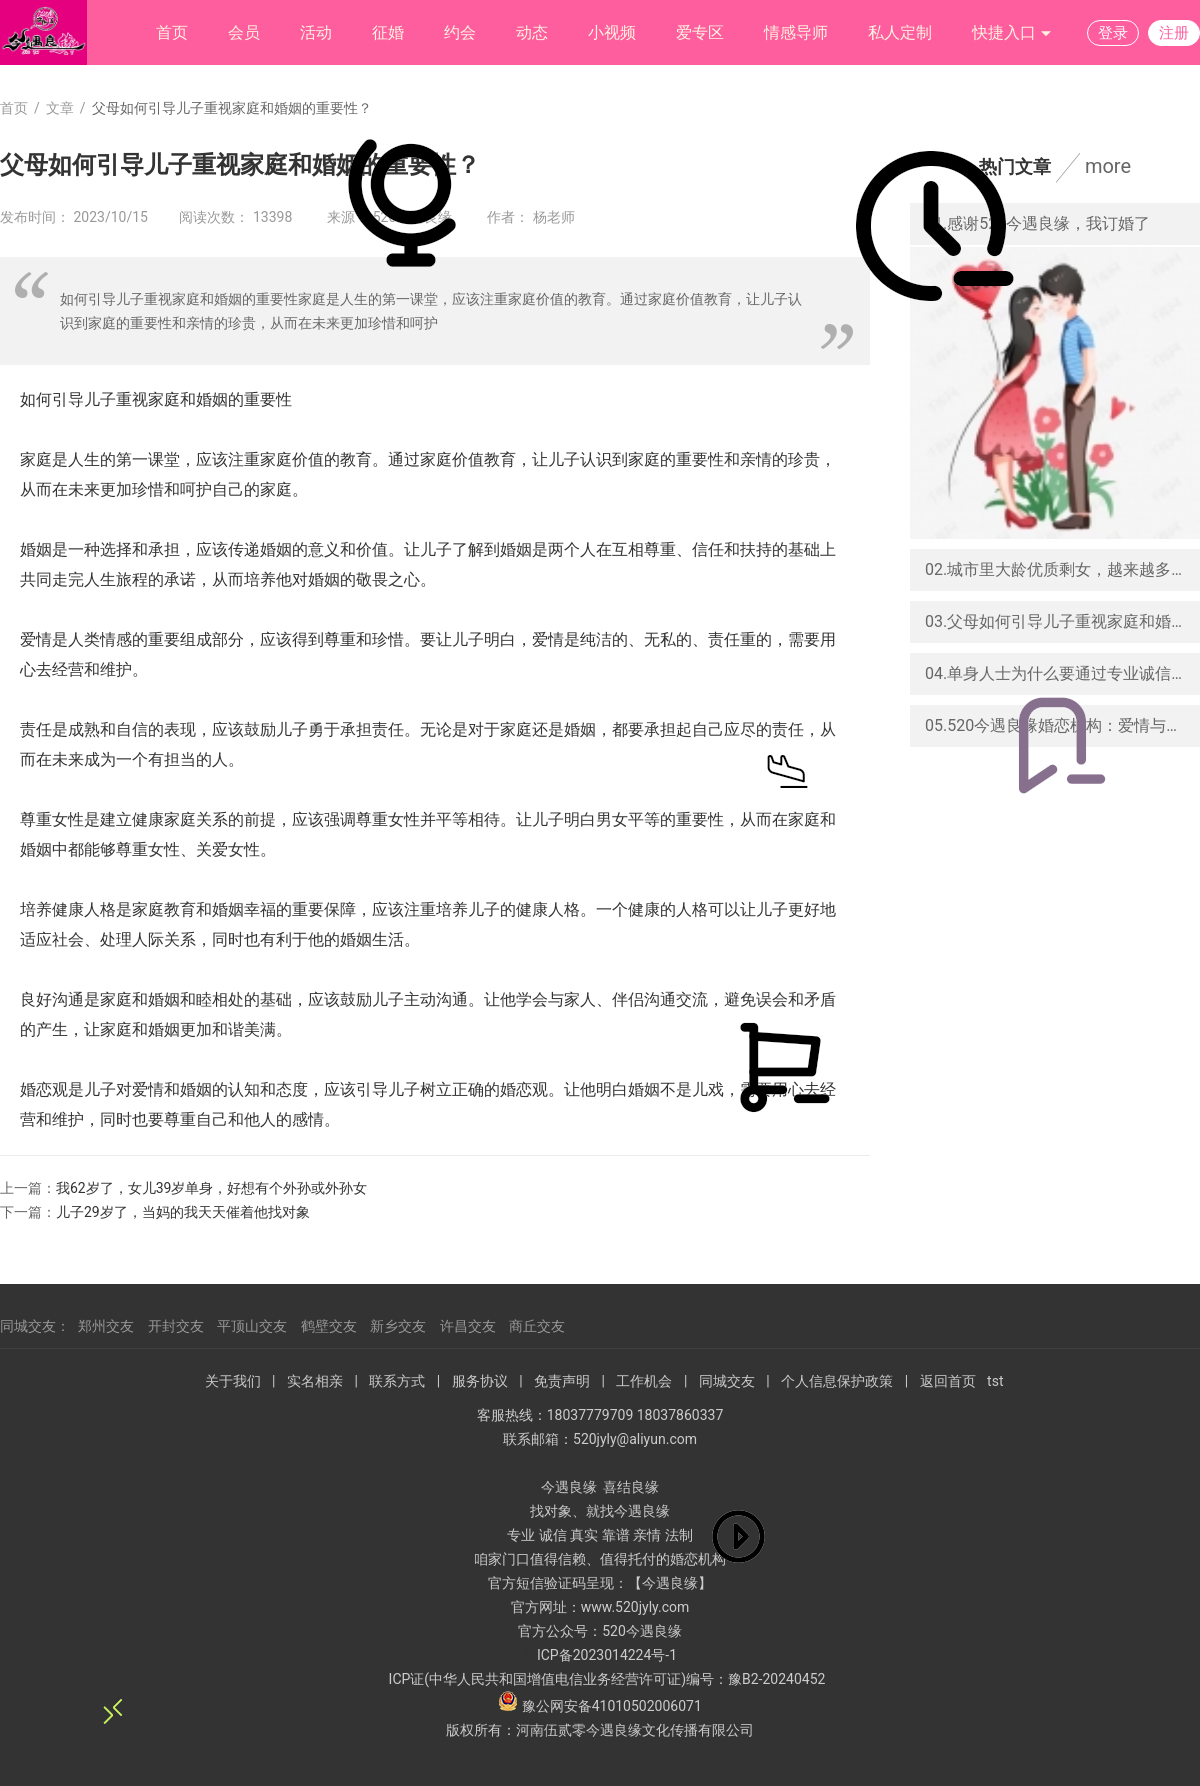  I want to click on play media or start video, so click(738, 1536).